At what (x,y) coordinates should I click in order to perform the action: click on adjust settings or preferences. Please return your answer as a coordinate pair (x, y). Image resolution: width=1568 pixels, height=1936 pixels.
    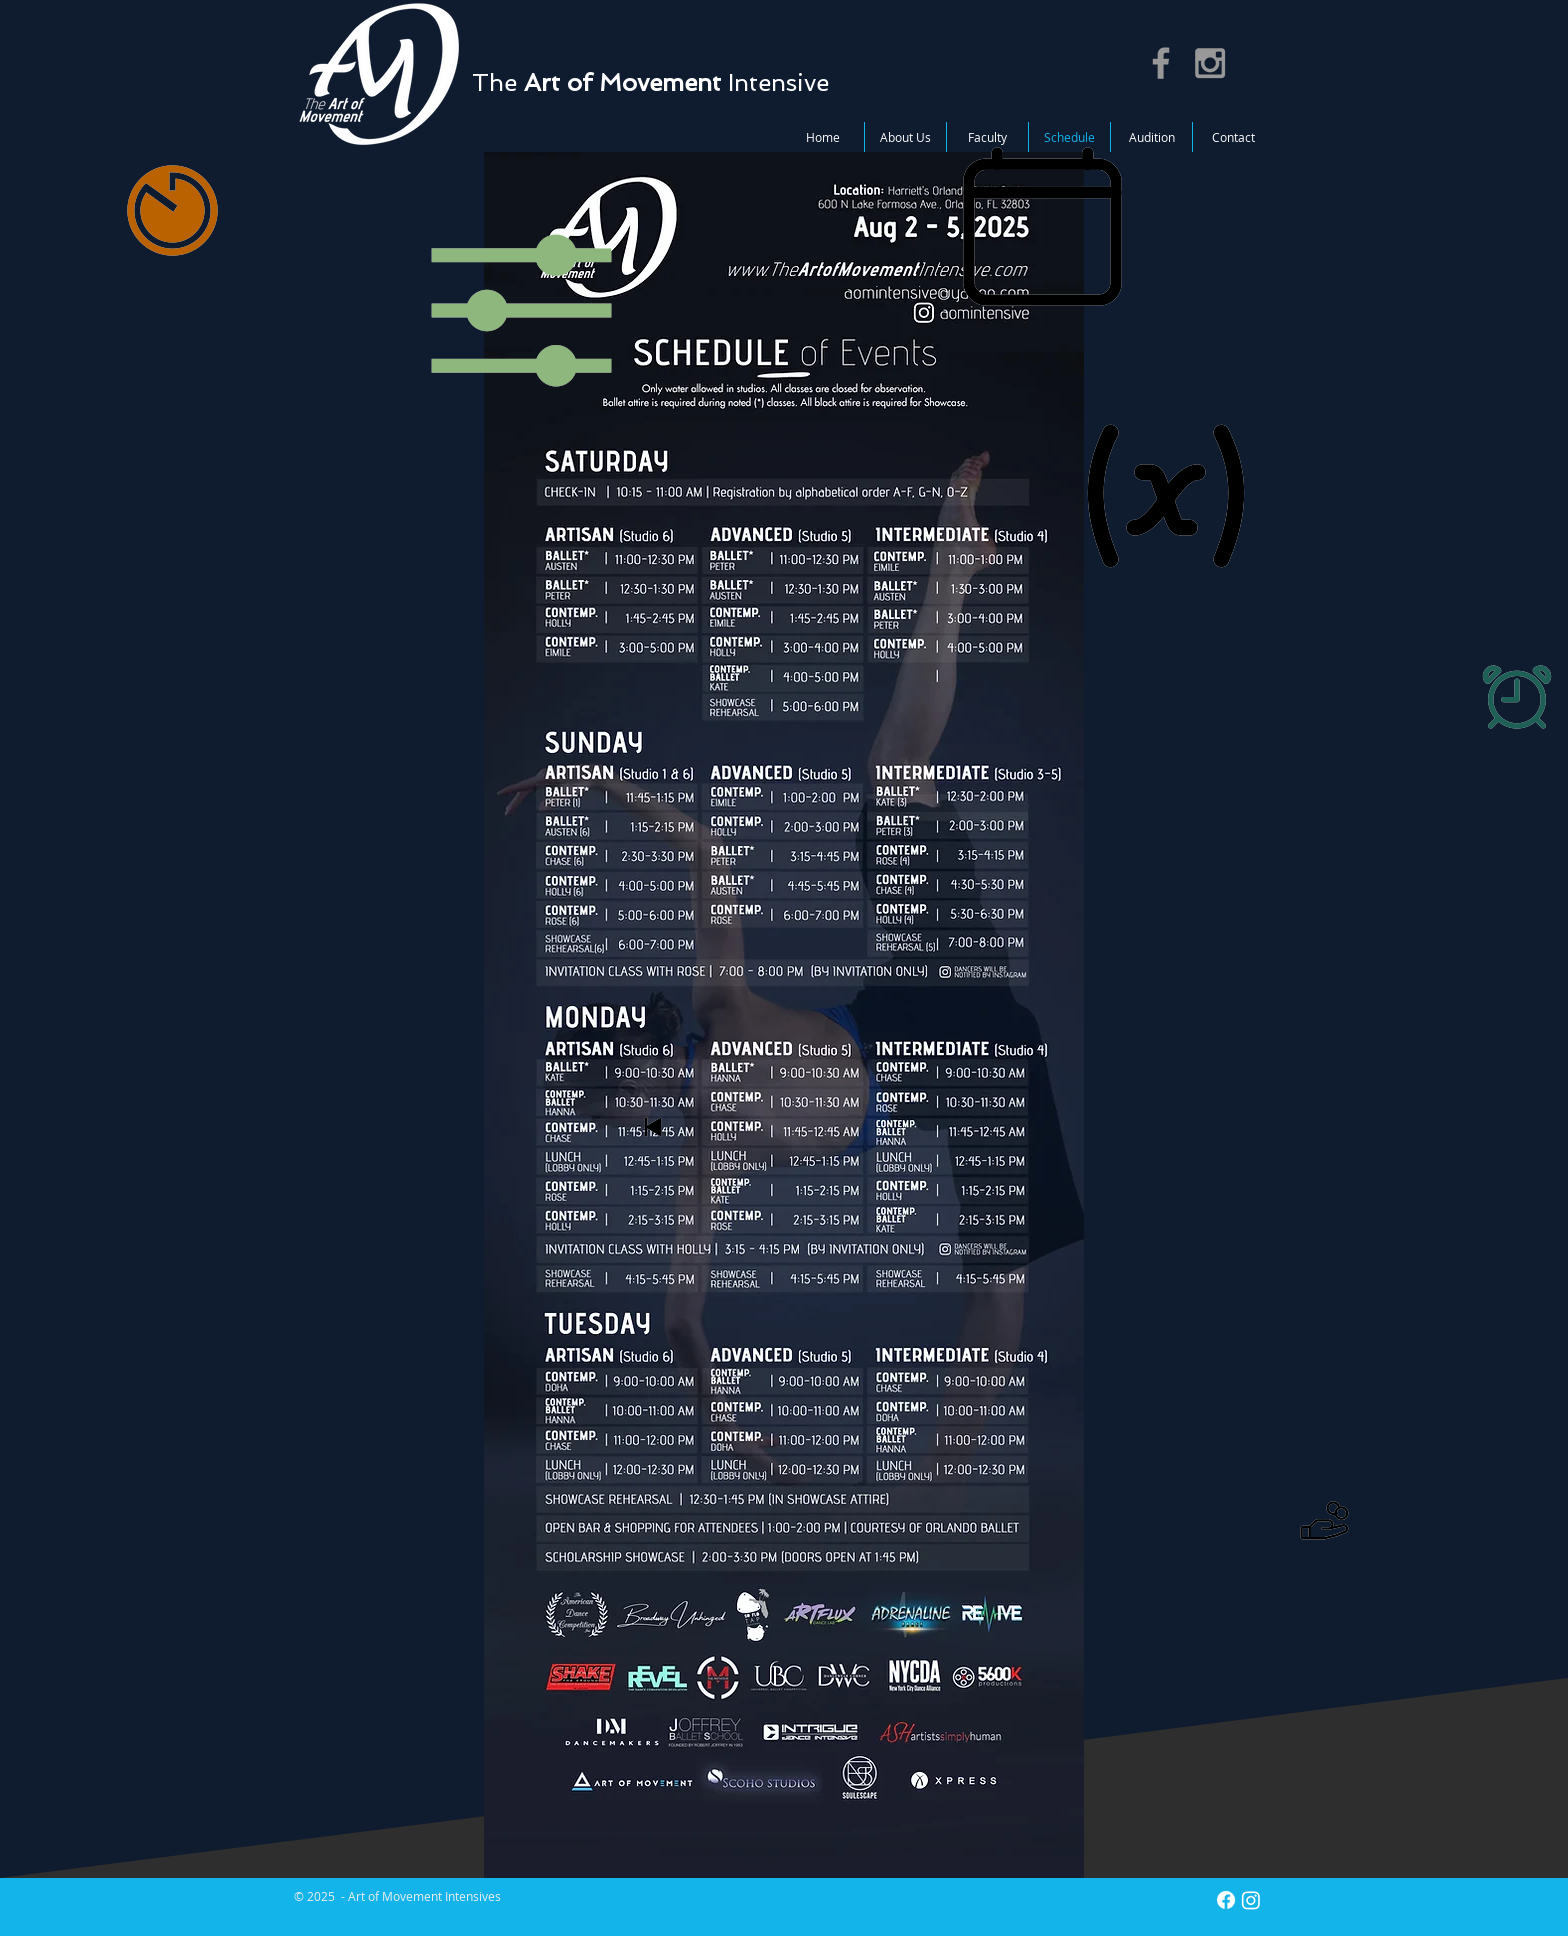
    Looking at the image, I should click on (521, 310).